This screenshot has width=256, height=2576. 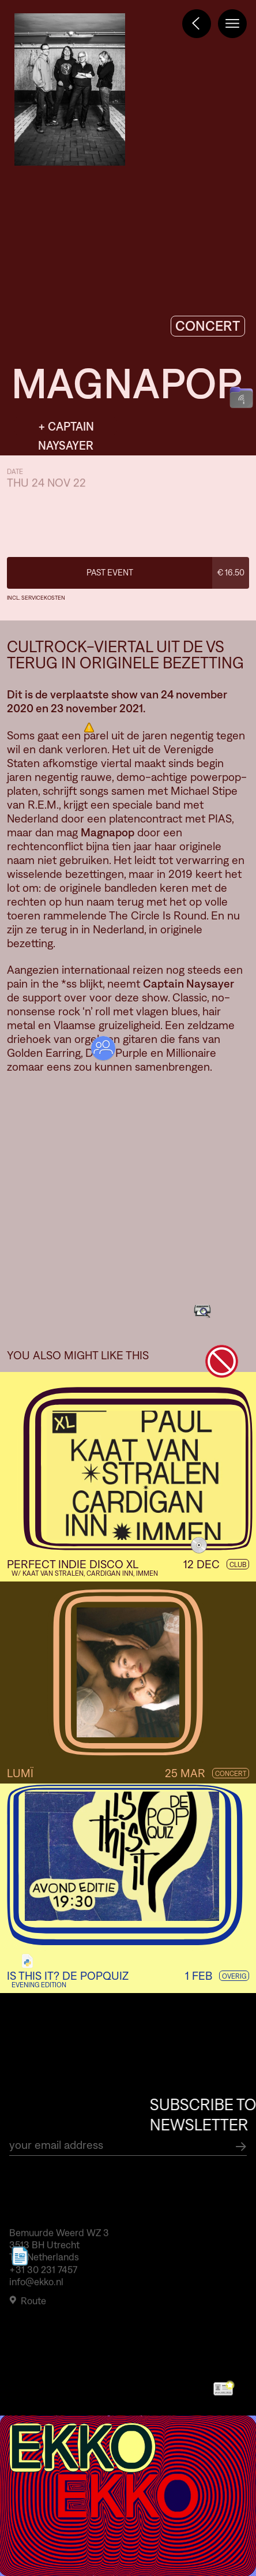 I want to click on access user accounts and settings, so click(x=103, y=1048).